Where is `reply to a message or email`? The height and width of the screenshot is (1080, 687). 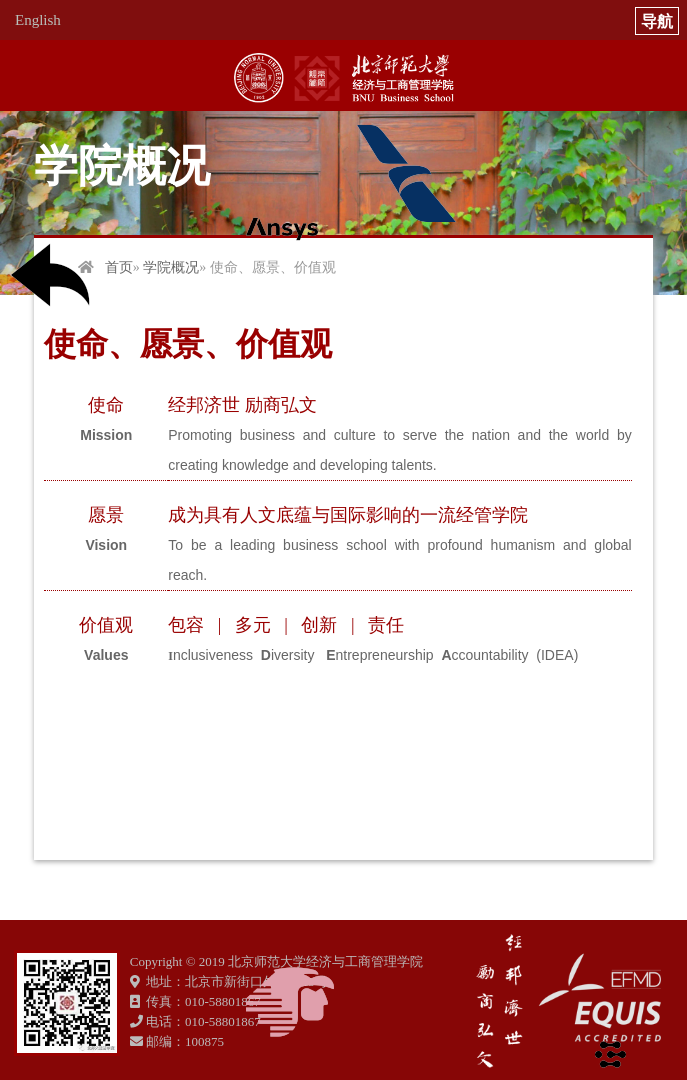
reply to a message or email is located at coordinates (54, 275).